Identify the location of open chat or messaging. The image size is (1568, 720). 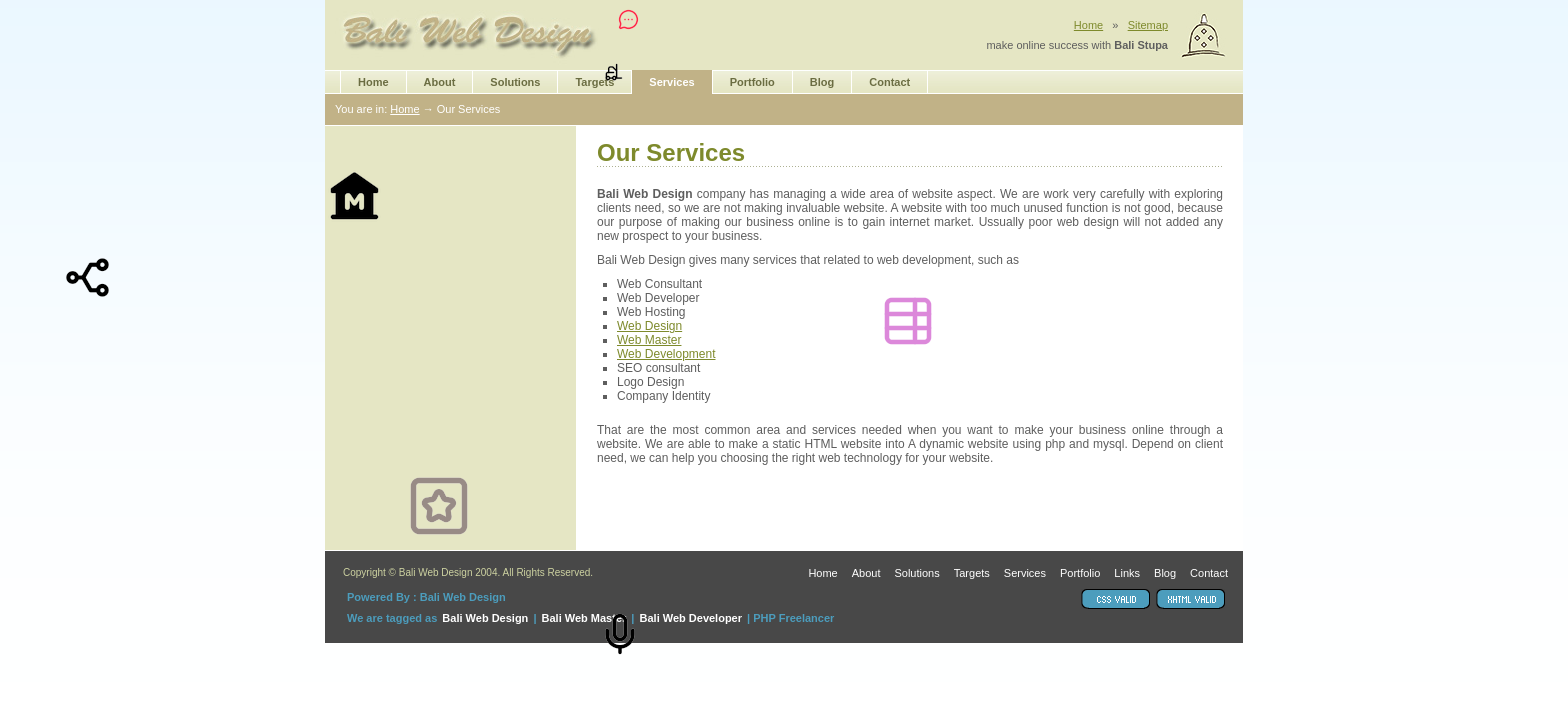
(628, 19).